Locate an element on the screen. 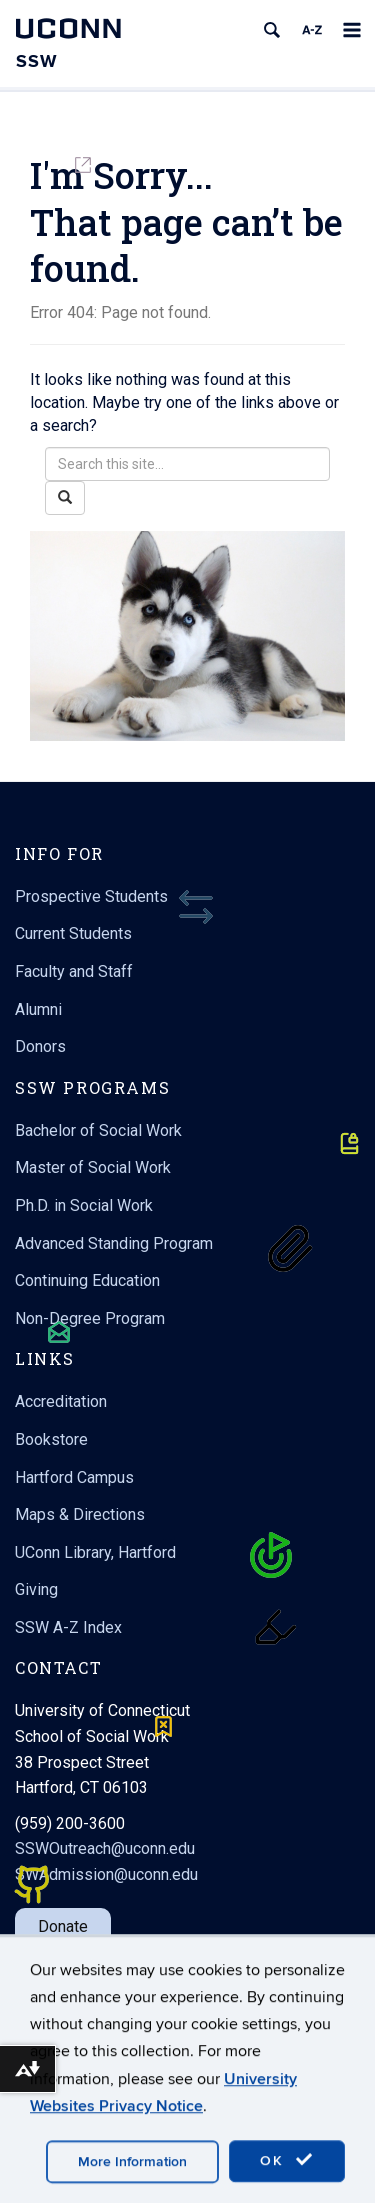  remove a bookmark is located at coordinates (163, 1726).